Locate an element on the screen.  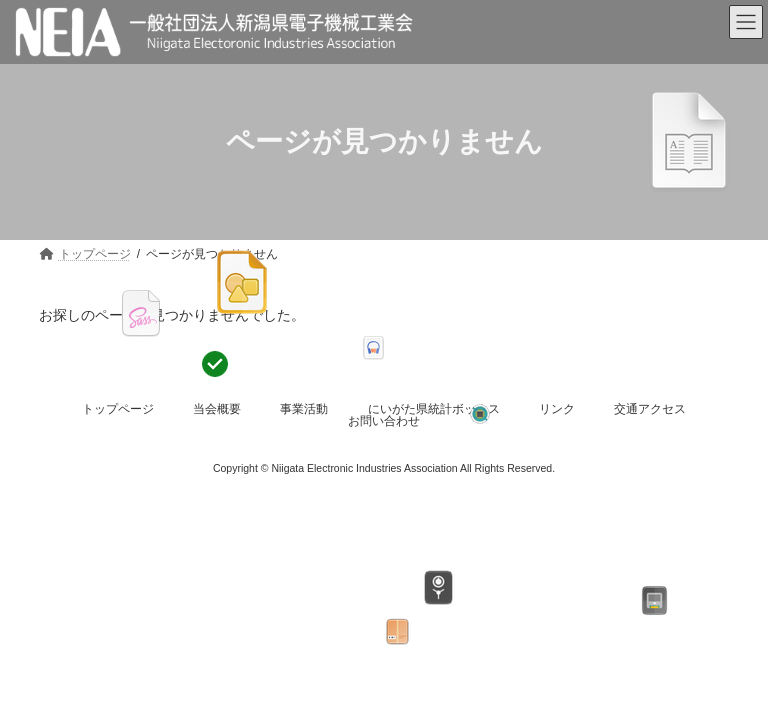
open a vector graphics document is located at coordinates (242, 282).